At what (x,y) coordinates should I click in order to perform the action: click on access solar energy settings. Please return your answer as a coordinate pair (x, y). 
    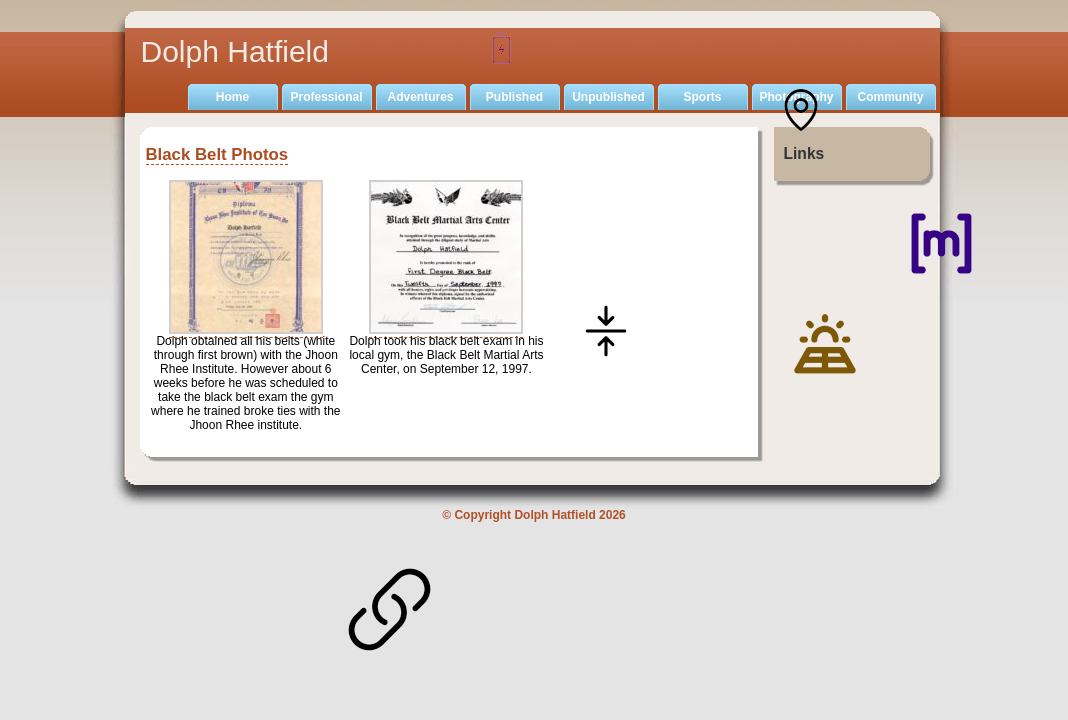
    Looking at the image, I should click on (825, 347).